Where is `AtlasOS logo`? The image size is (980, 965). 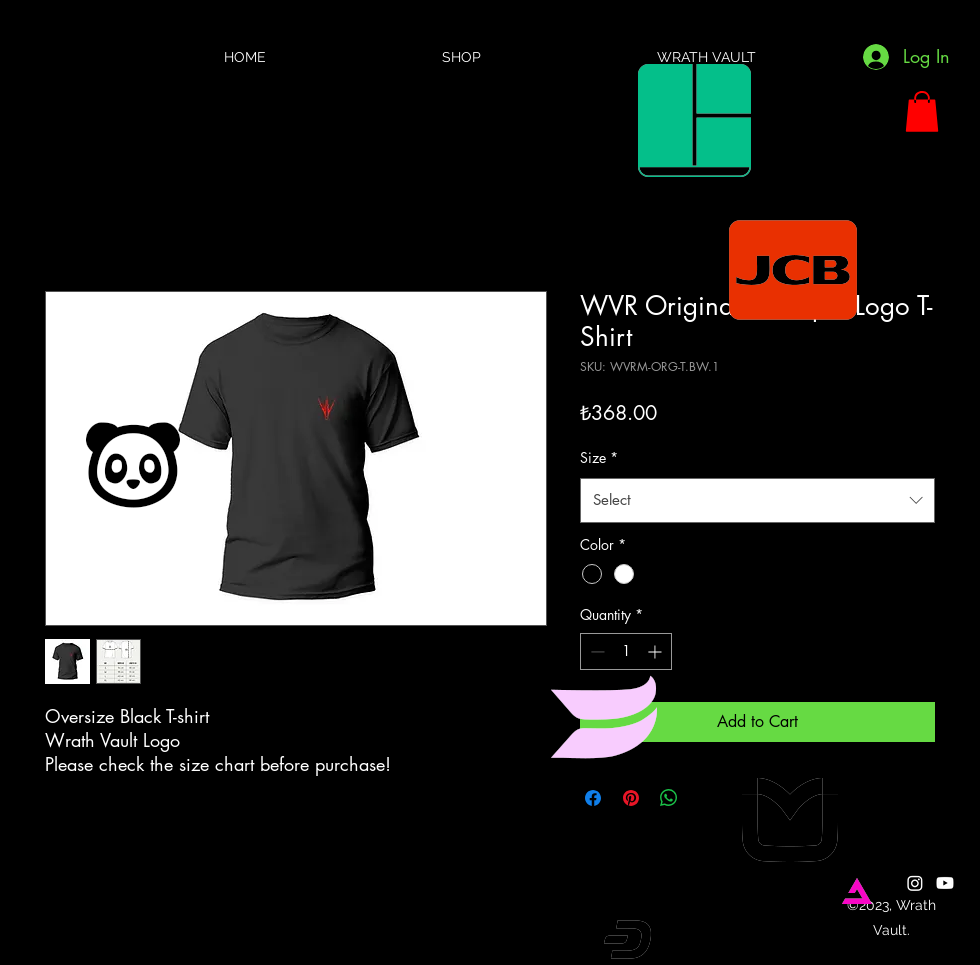 AtlasOS logo is located at coordinates (857, 891).